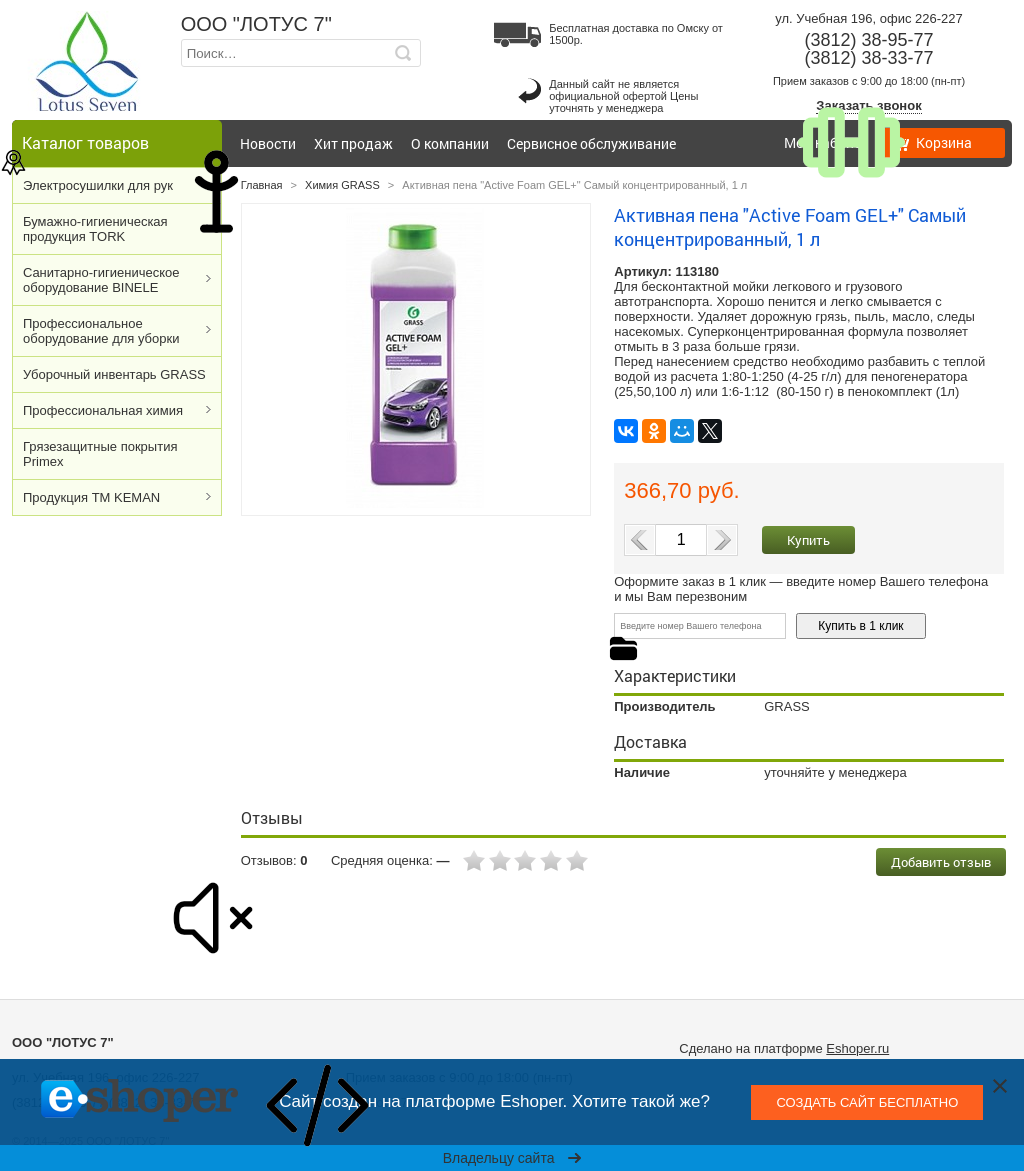  I want to click on view or edit source code, so click(317, 1105).